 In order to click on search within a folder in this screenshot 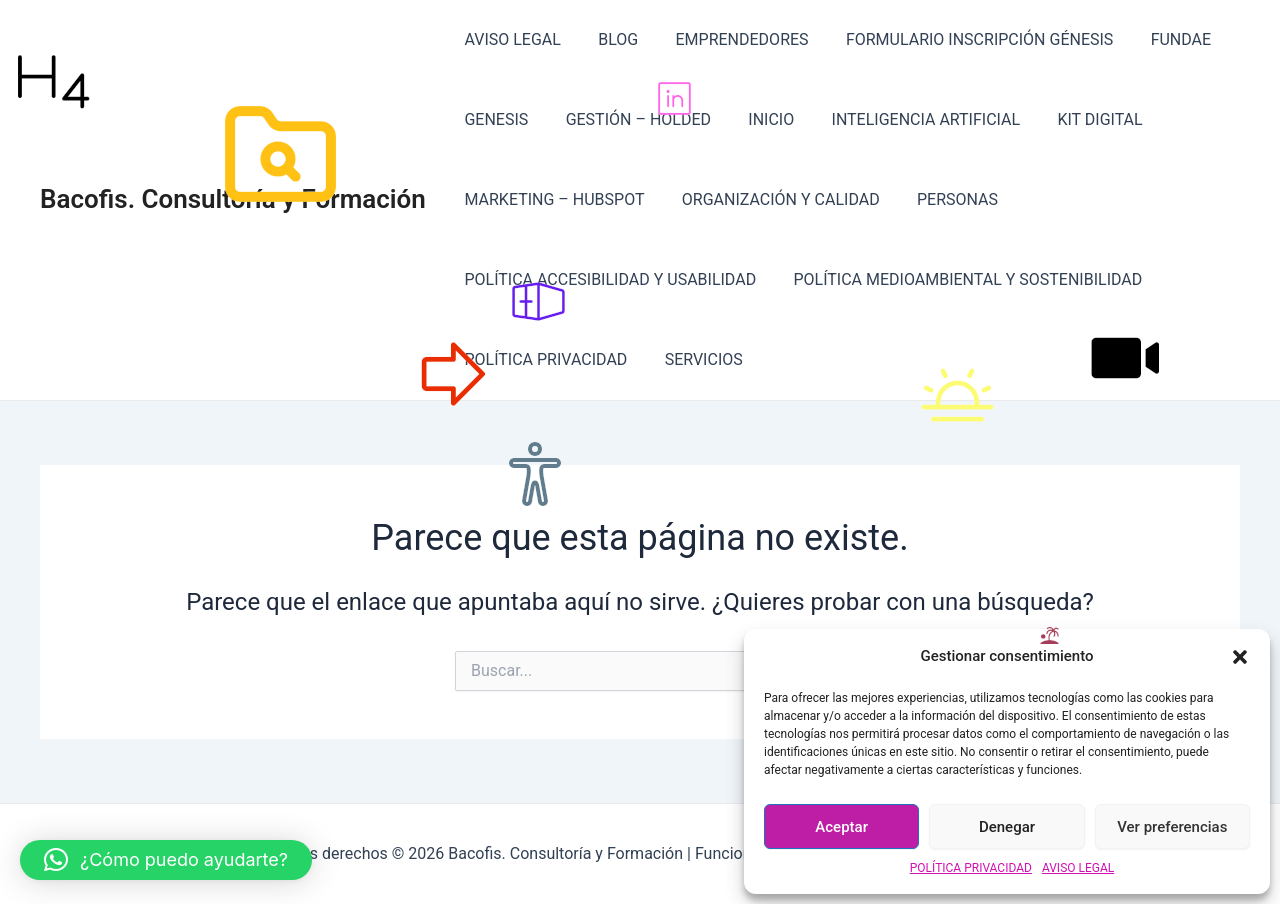, I will do `click(280, 156)`.